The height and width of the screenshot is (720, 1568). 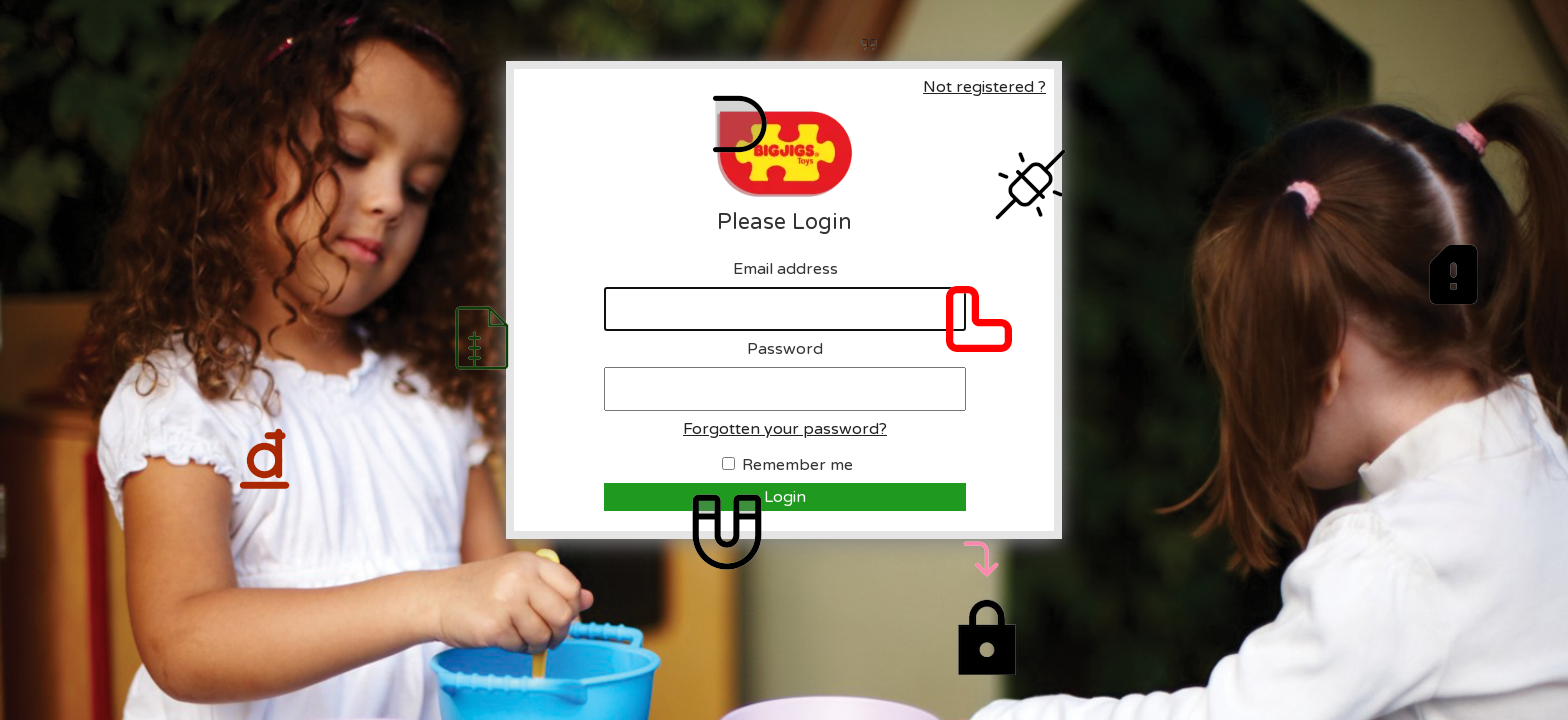 What do you see at coordinates (736, 124) in the screenshot?
I see `indicates a proper superset relationship in mathematical notation` at bounding box center [736, 124].